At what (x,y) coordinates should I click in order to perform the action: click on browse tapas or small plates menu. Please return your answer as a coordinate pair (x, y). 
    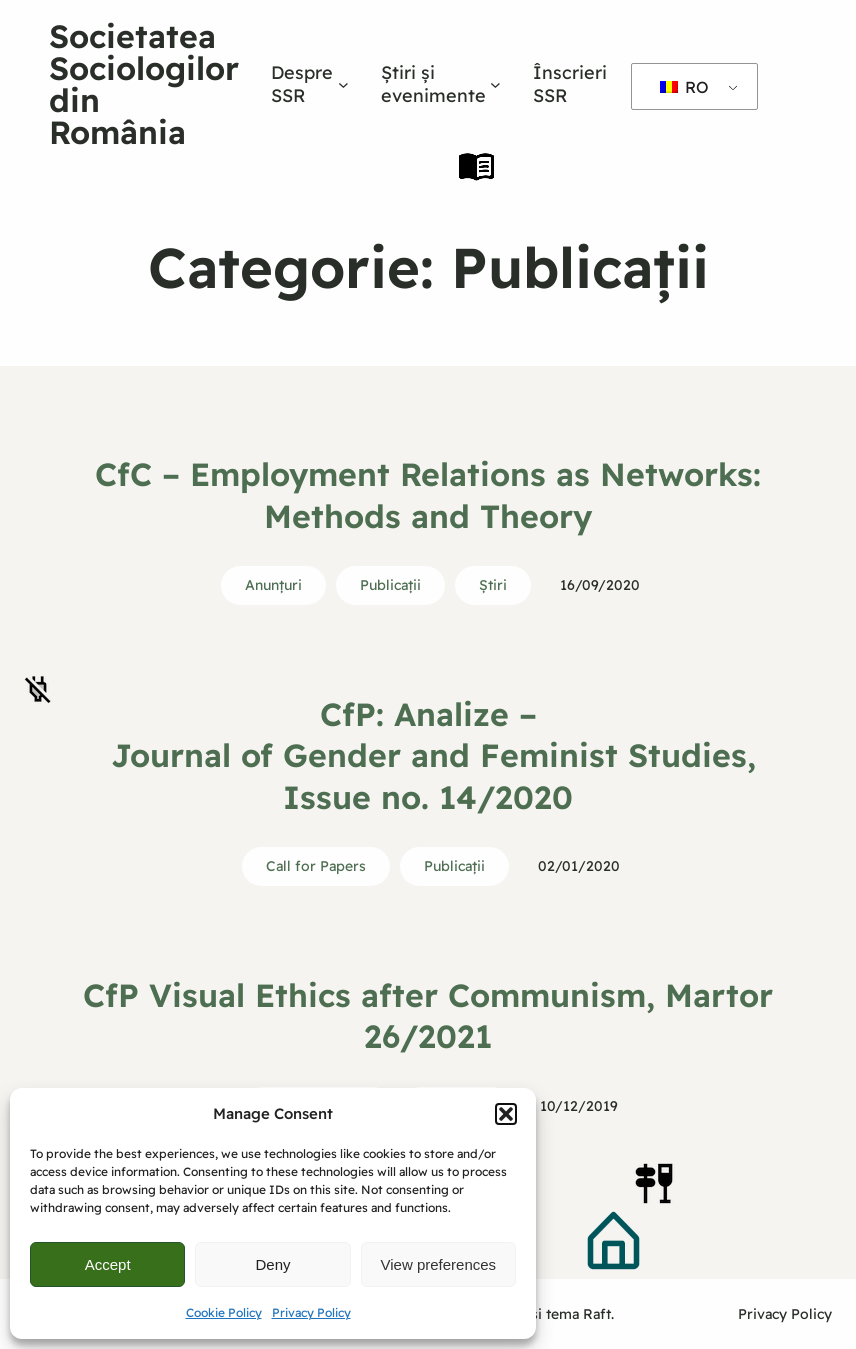
    Looking at the image, I should click on (654, 1183).